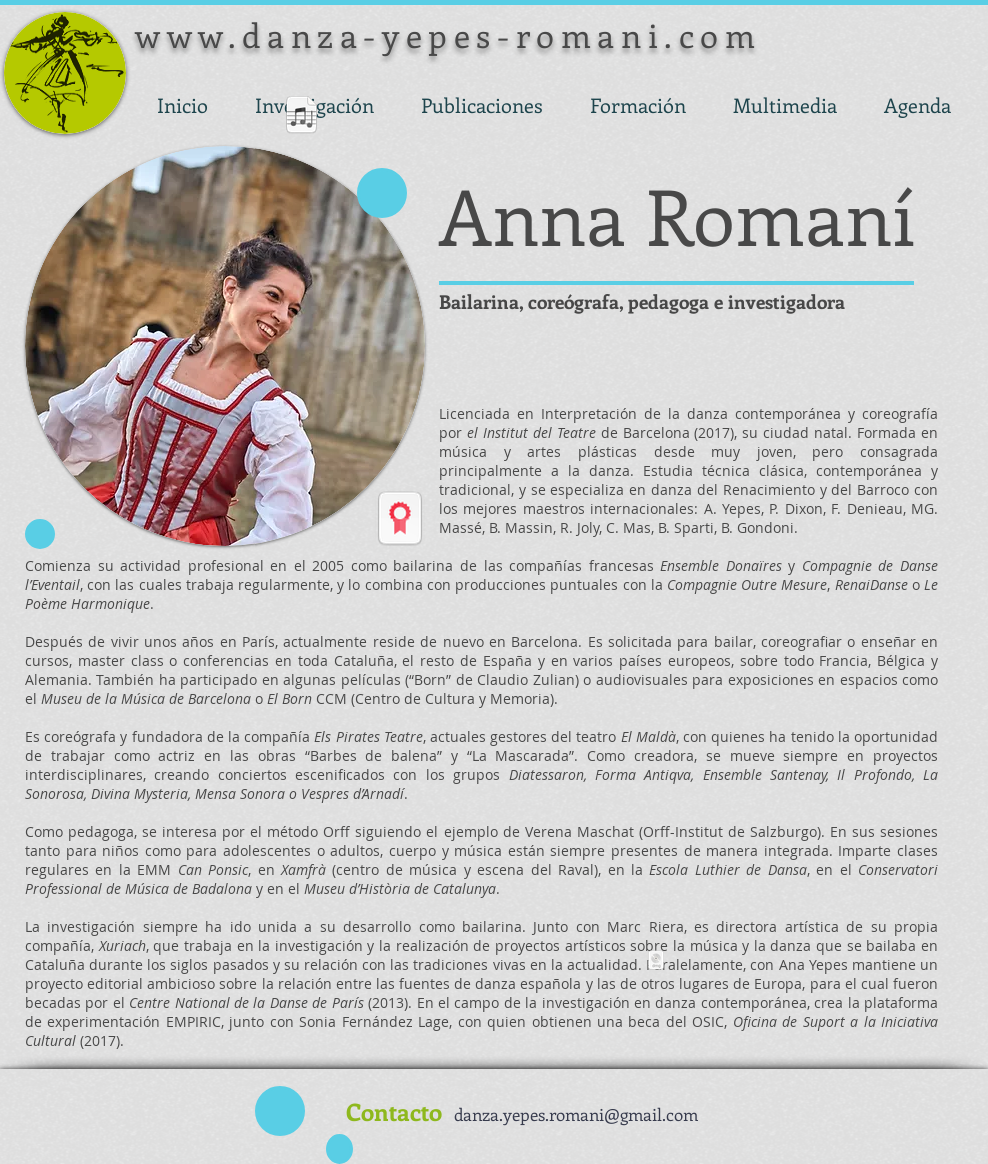  What do you see at coordinates (400, 518) in the screenshot?
I see `a pkcs7 certificate file or security credential` at bounding box center [400, 518].